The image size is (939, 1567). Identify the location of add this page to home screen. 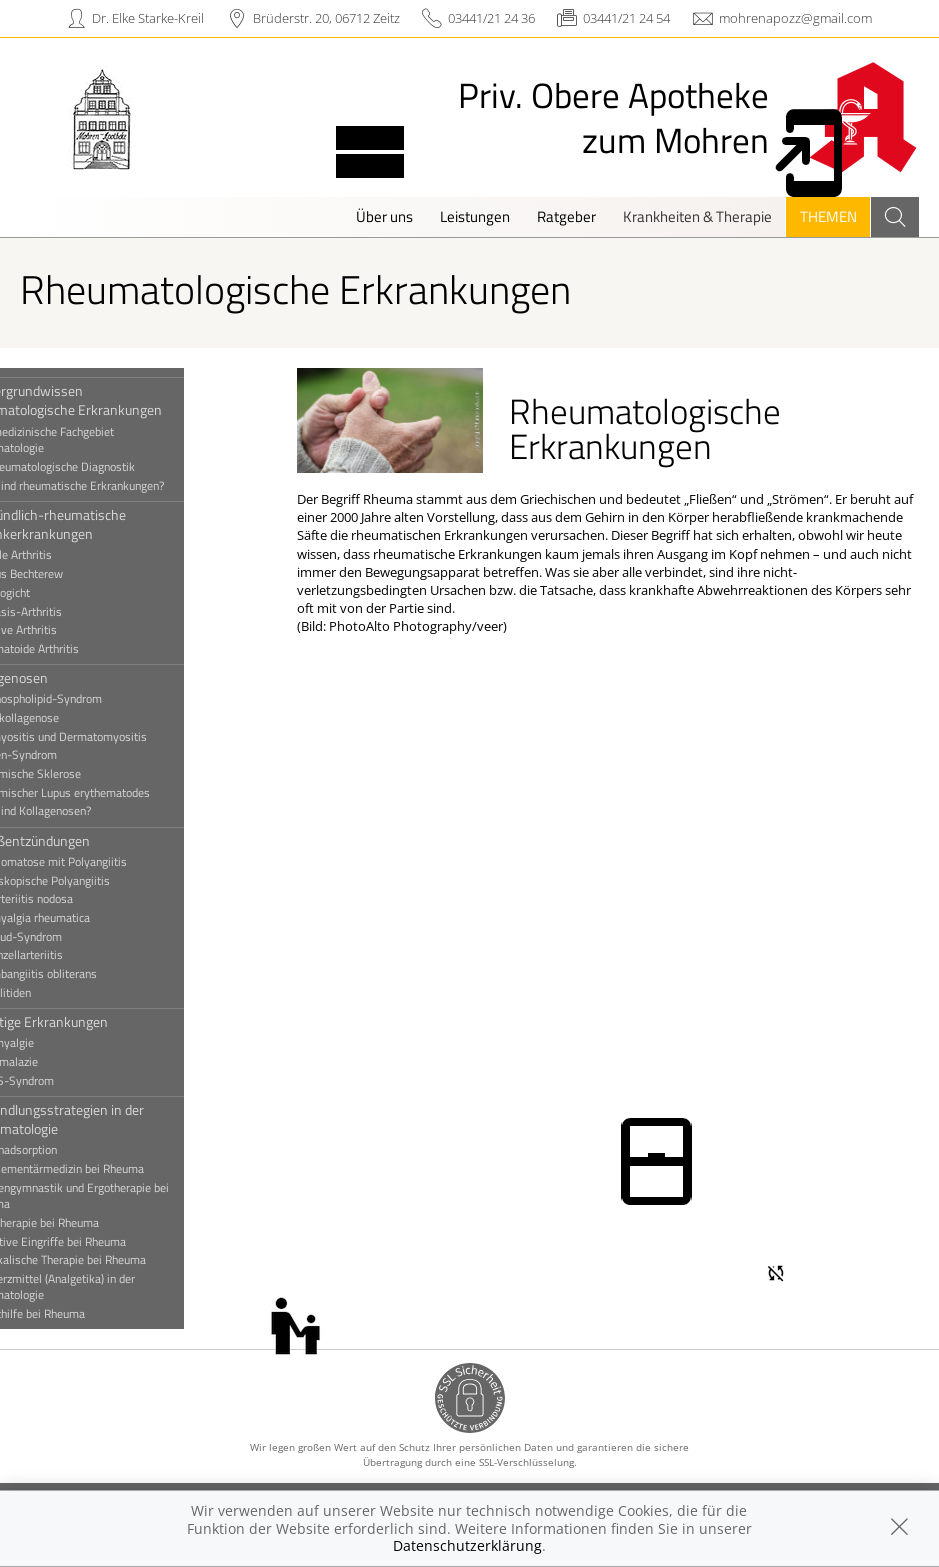
(810, 153).